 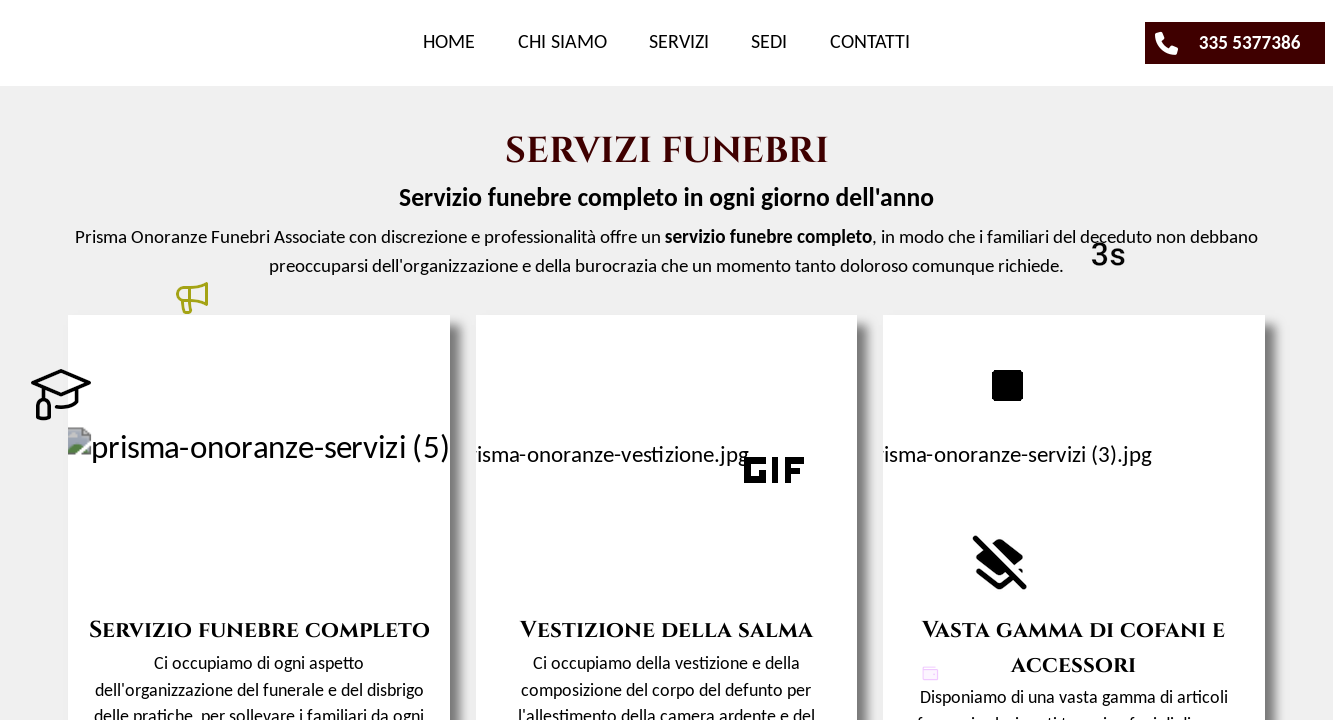 I want to click on access educational resources or tutorials, so click(x=61, y=394).